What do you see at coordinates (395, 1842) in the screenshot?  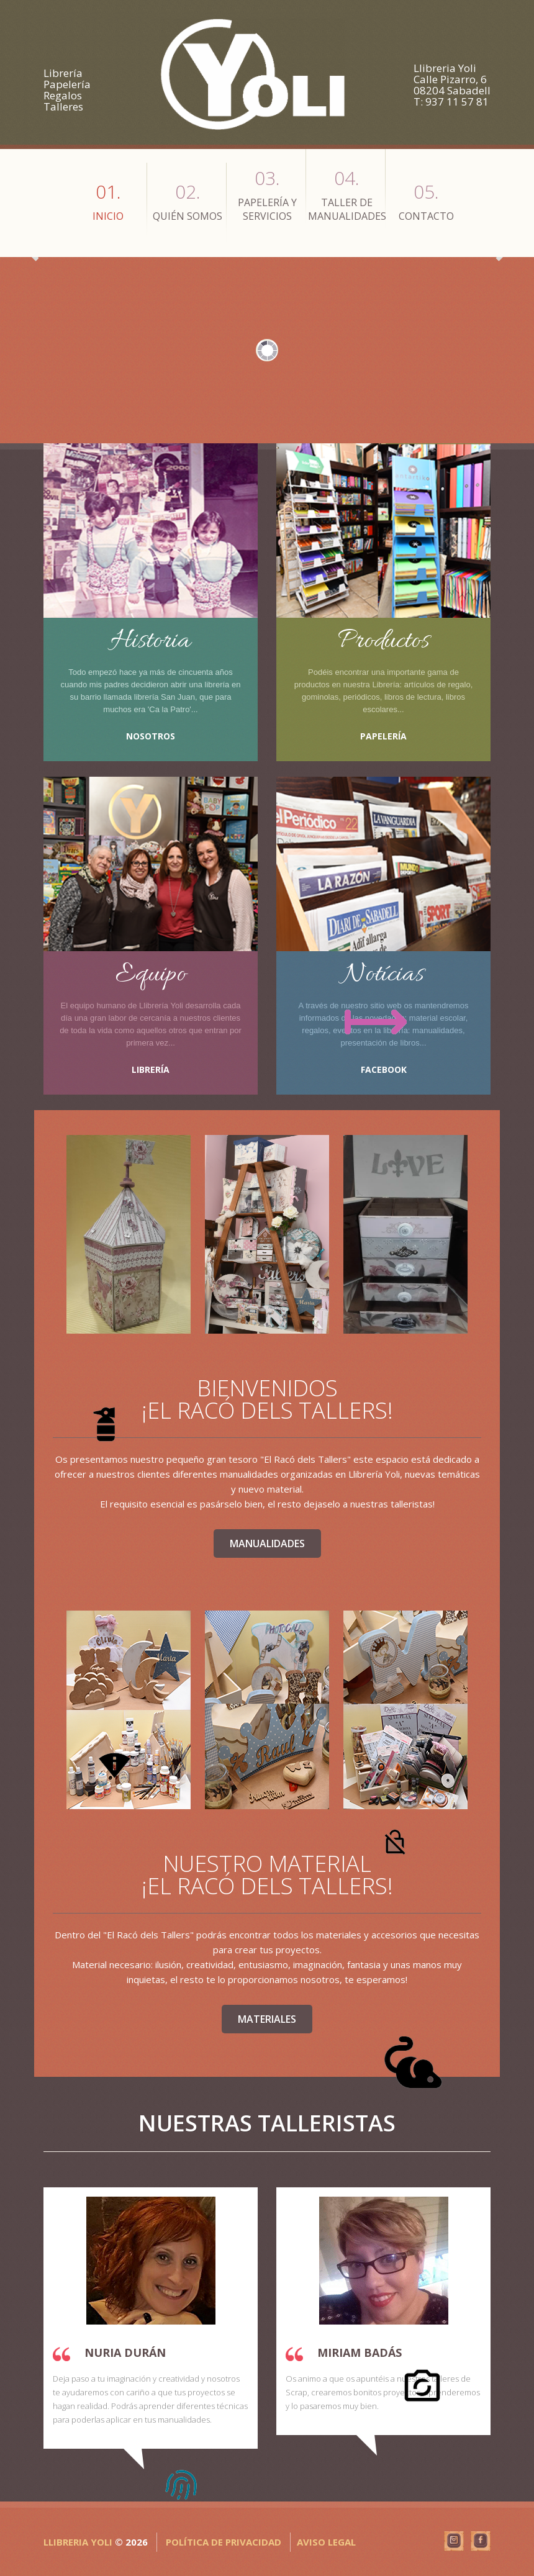 I see `indicates an unencrypted or insecure email connection` at bounding box center [395, 1842].